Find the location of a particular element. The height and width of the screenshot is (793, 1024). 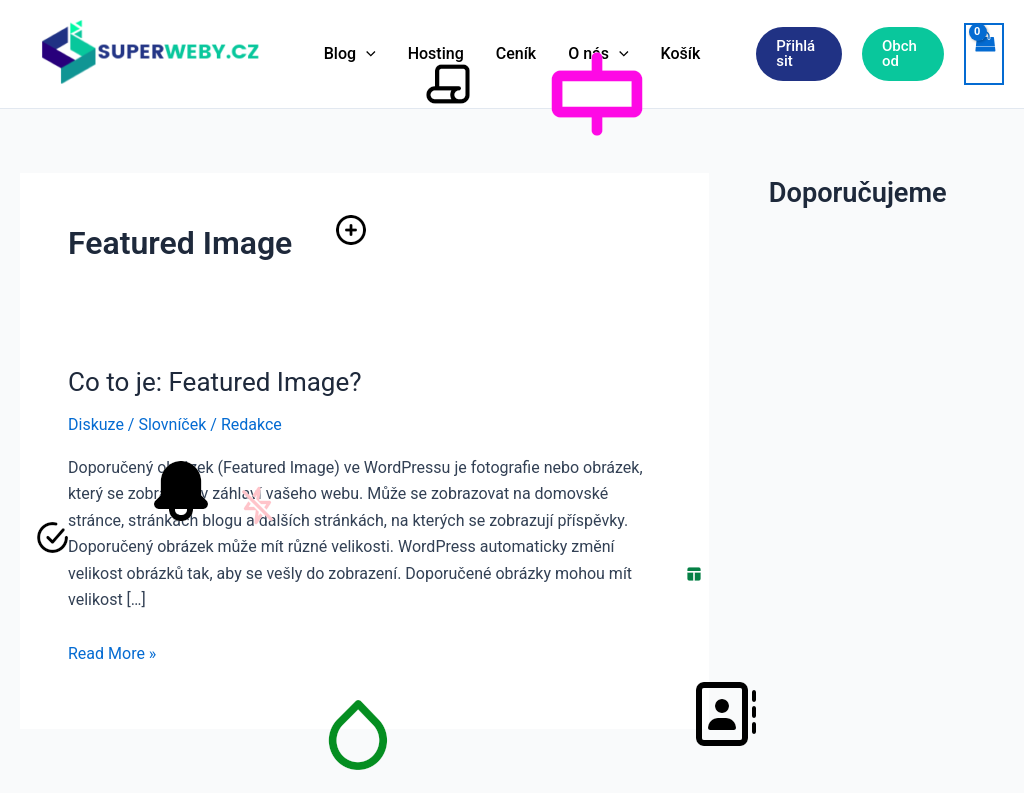

task completed successfully is located at coordinates (52, 537).